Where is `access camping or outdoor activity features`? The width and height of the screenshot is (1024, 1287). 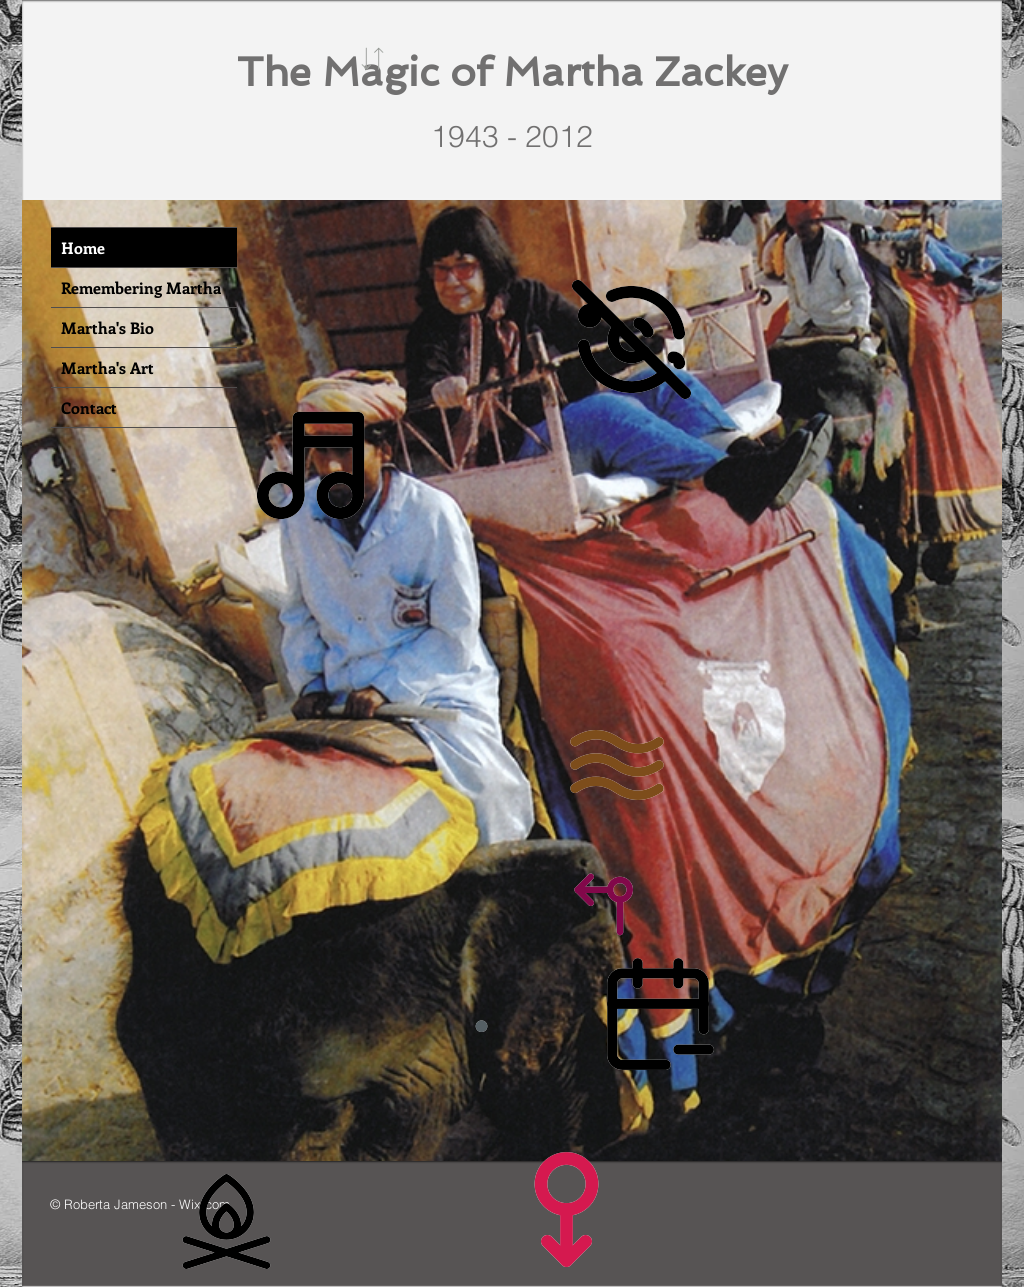 access camping or outdoor activity features is located at coordinates (226, 1221).